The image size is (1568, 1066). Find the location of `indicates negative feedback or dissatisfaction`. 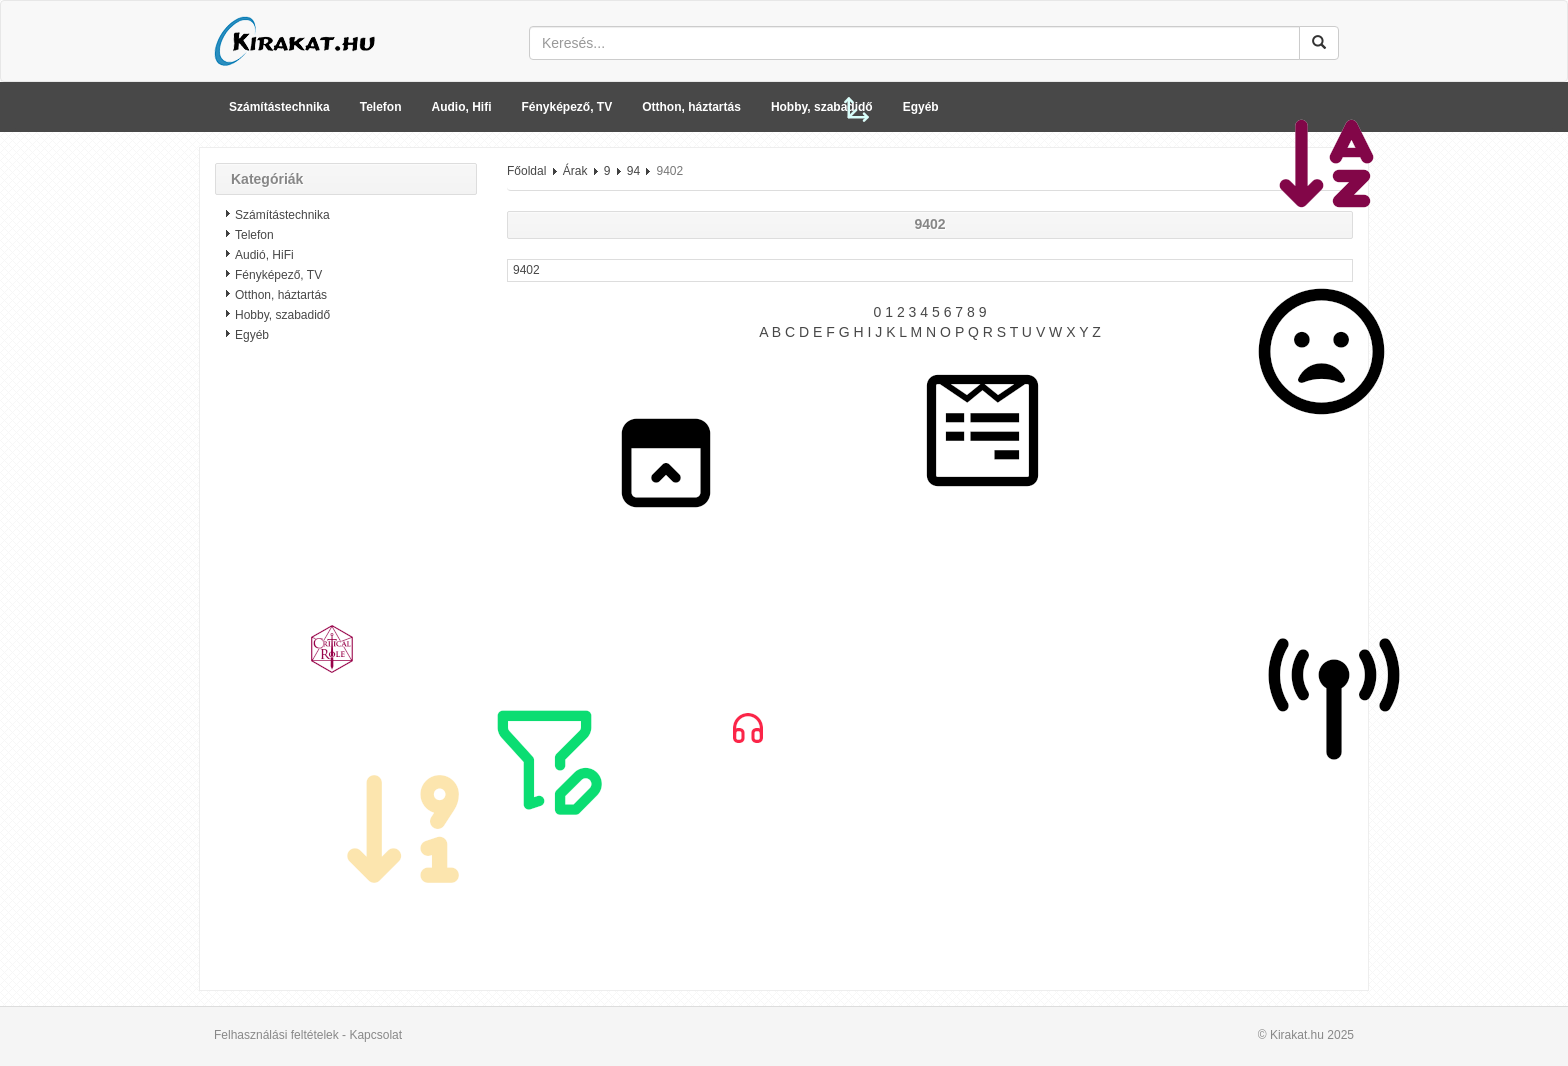

indicates negative feedback or dissatisfaction is located at coordinates (1321, 351).